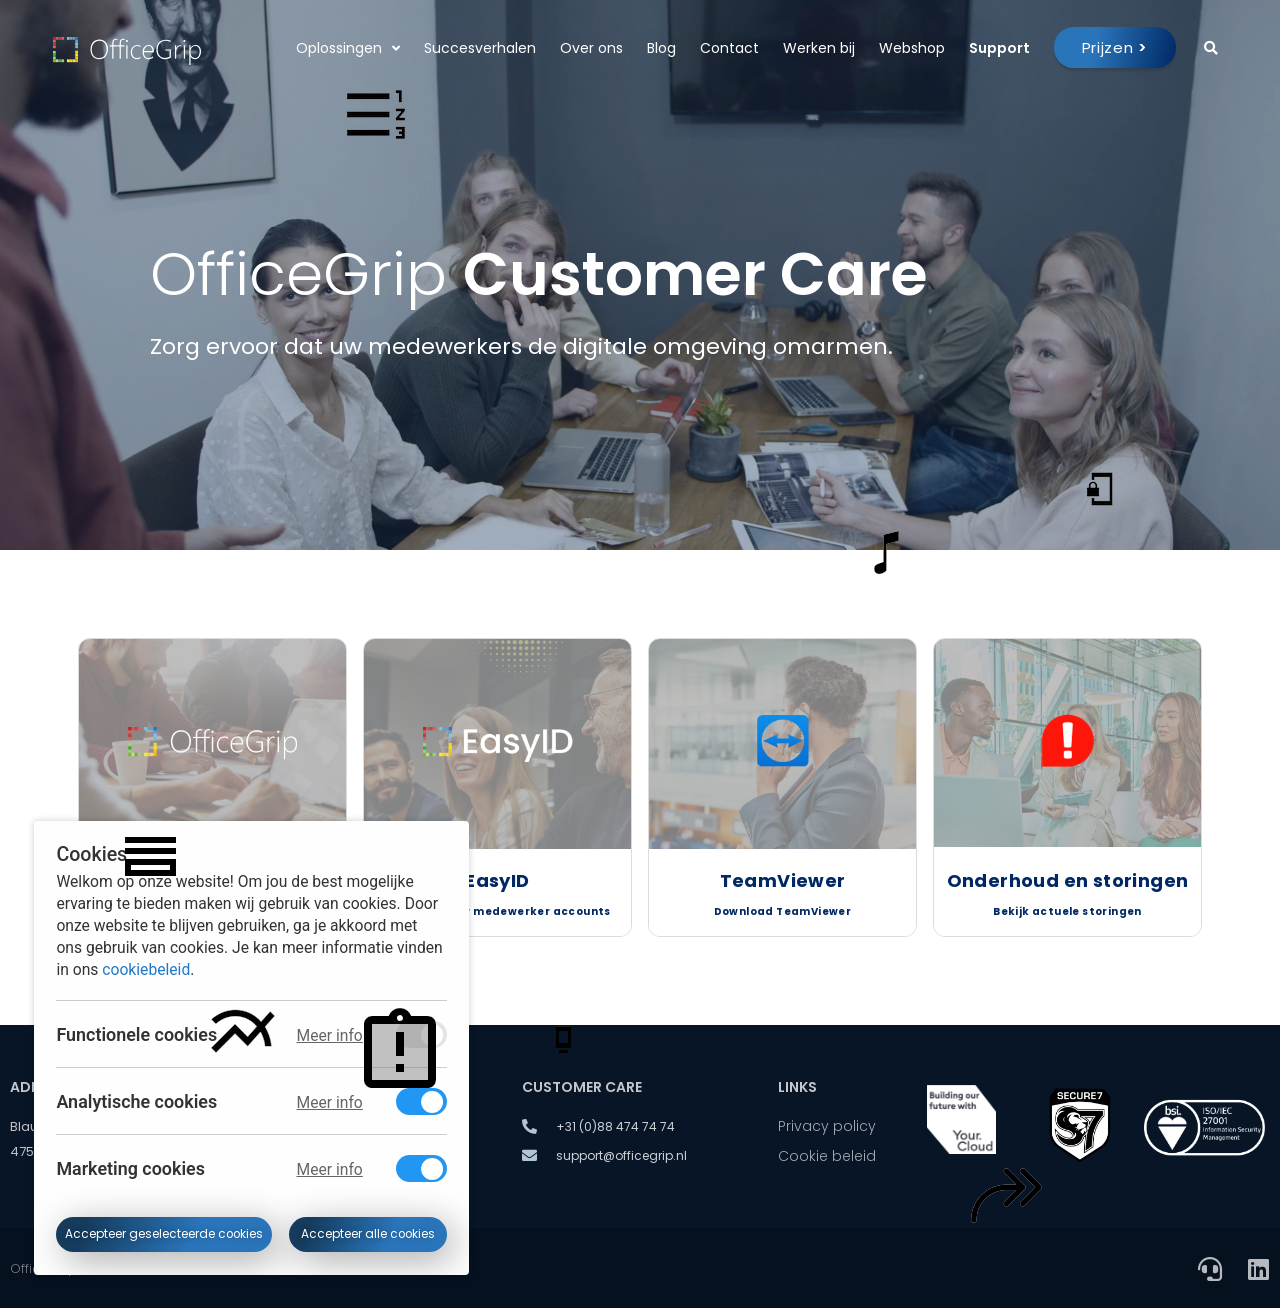 The image size is (1280, 1308). What do you see at coordinates (243, 1032) in the screenshot?
I see `view multi-series data trends` at bounding box center [243, 1032].